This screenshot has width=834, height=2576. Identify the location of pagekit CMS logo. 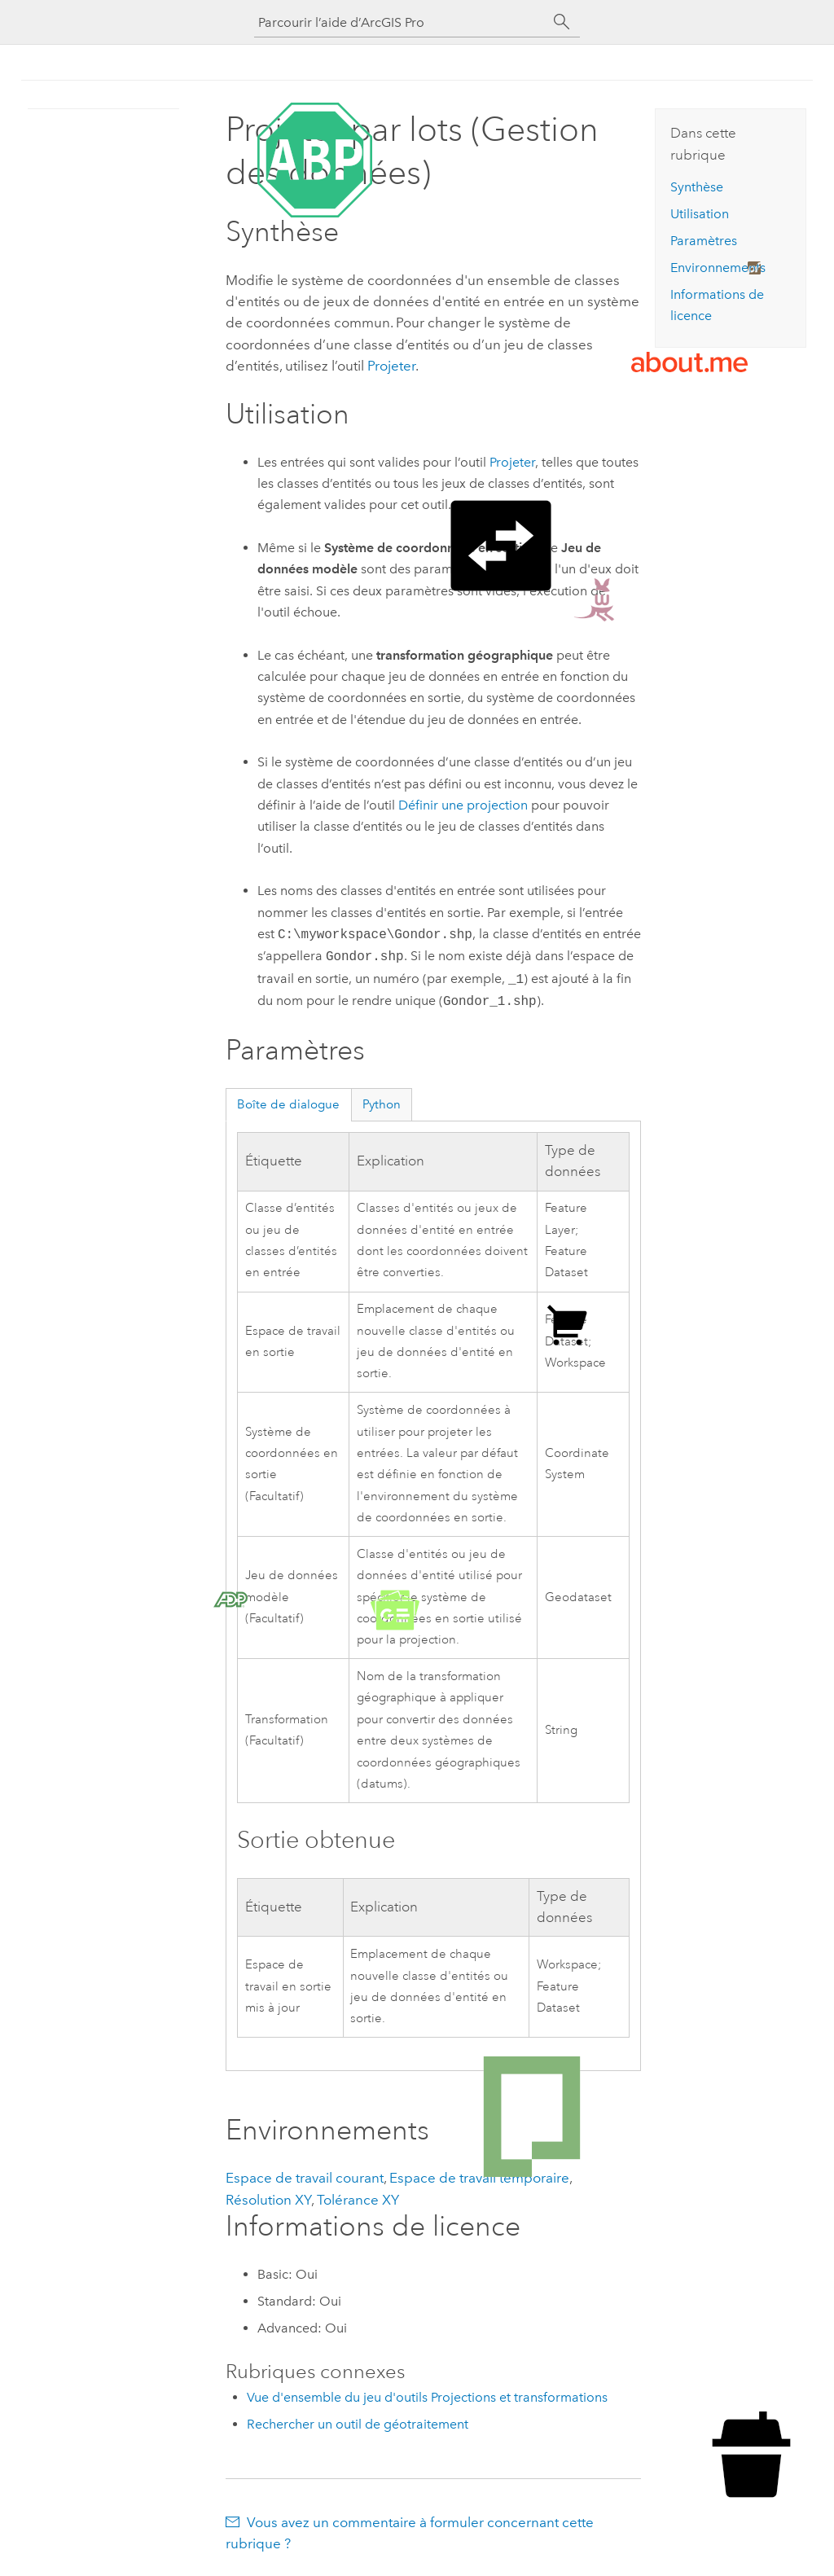
(532, 2117).